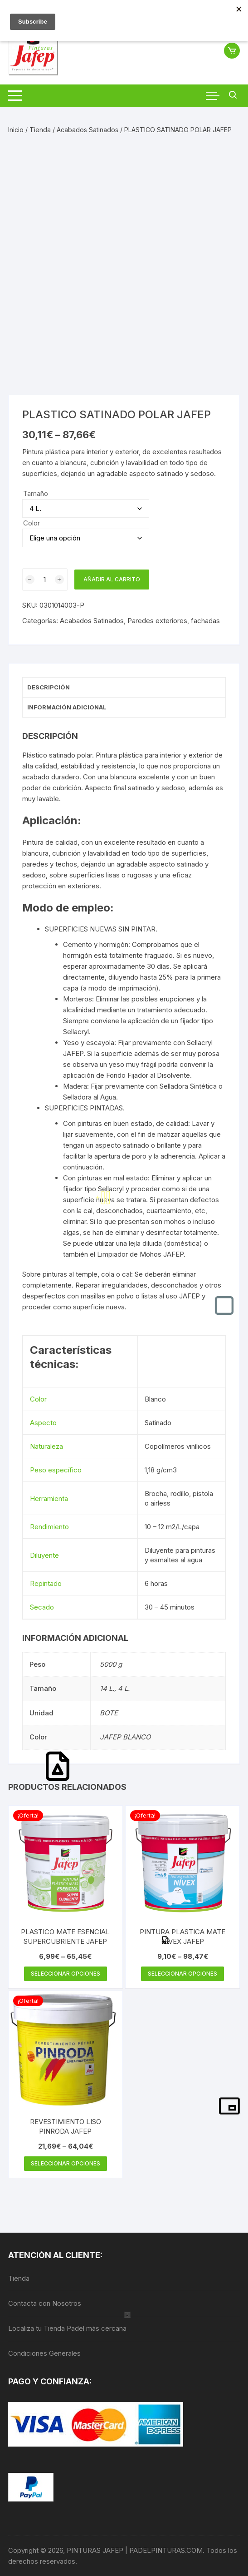 This screenshot has height=2576, width=248. What do you see at coordinates (104, 1198) in the screenshot?
I see `add a column to the left` at bounding box center [104, 1198].